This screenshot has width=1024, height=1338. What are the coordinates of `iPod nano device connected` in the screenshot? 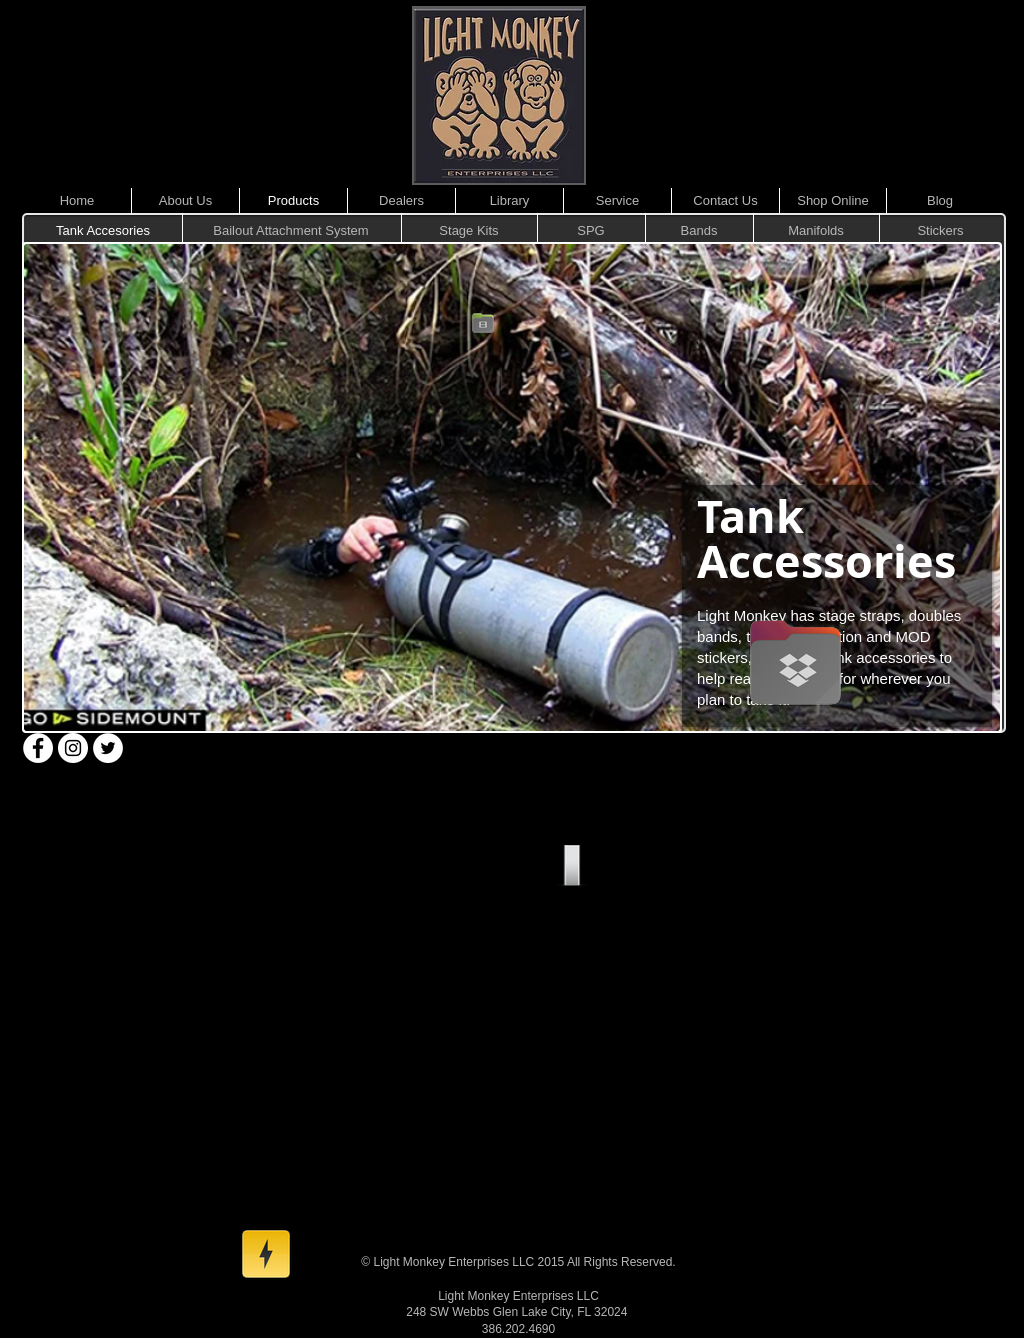 It's located at (572, 866).